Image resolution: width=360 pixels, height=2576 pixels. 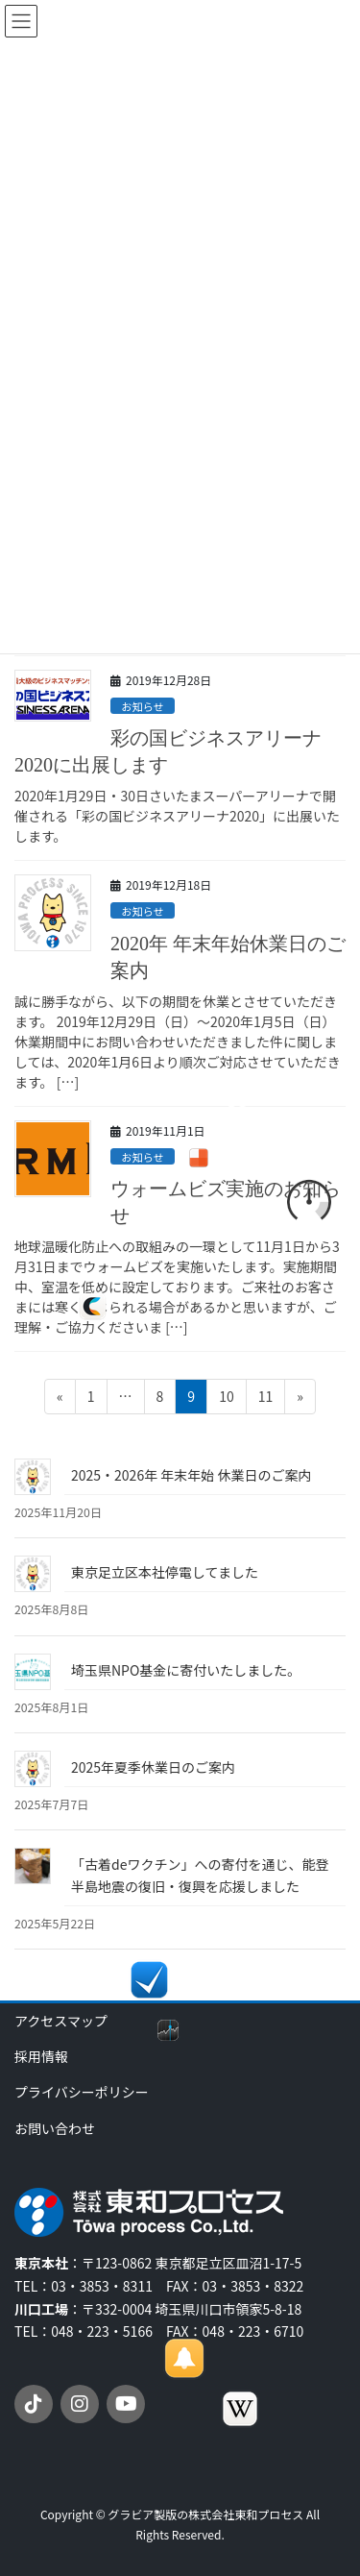 I want to click on open Super Productivity app, so click(x=149, y=1979).